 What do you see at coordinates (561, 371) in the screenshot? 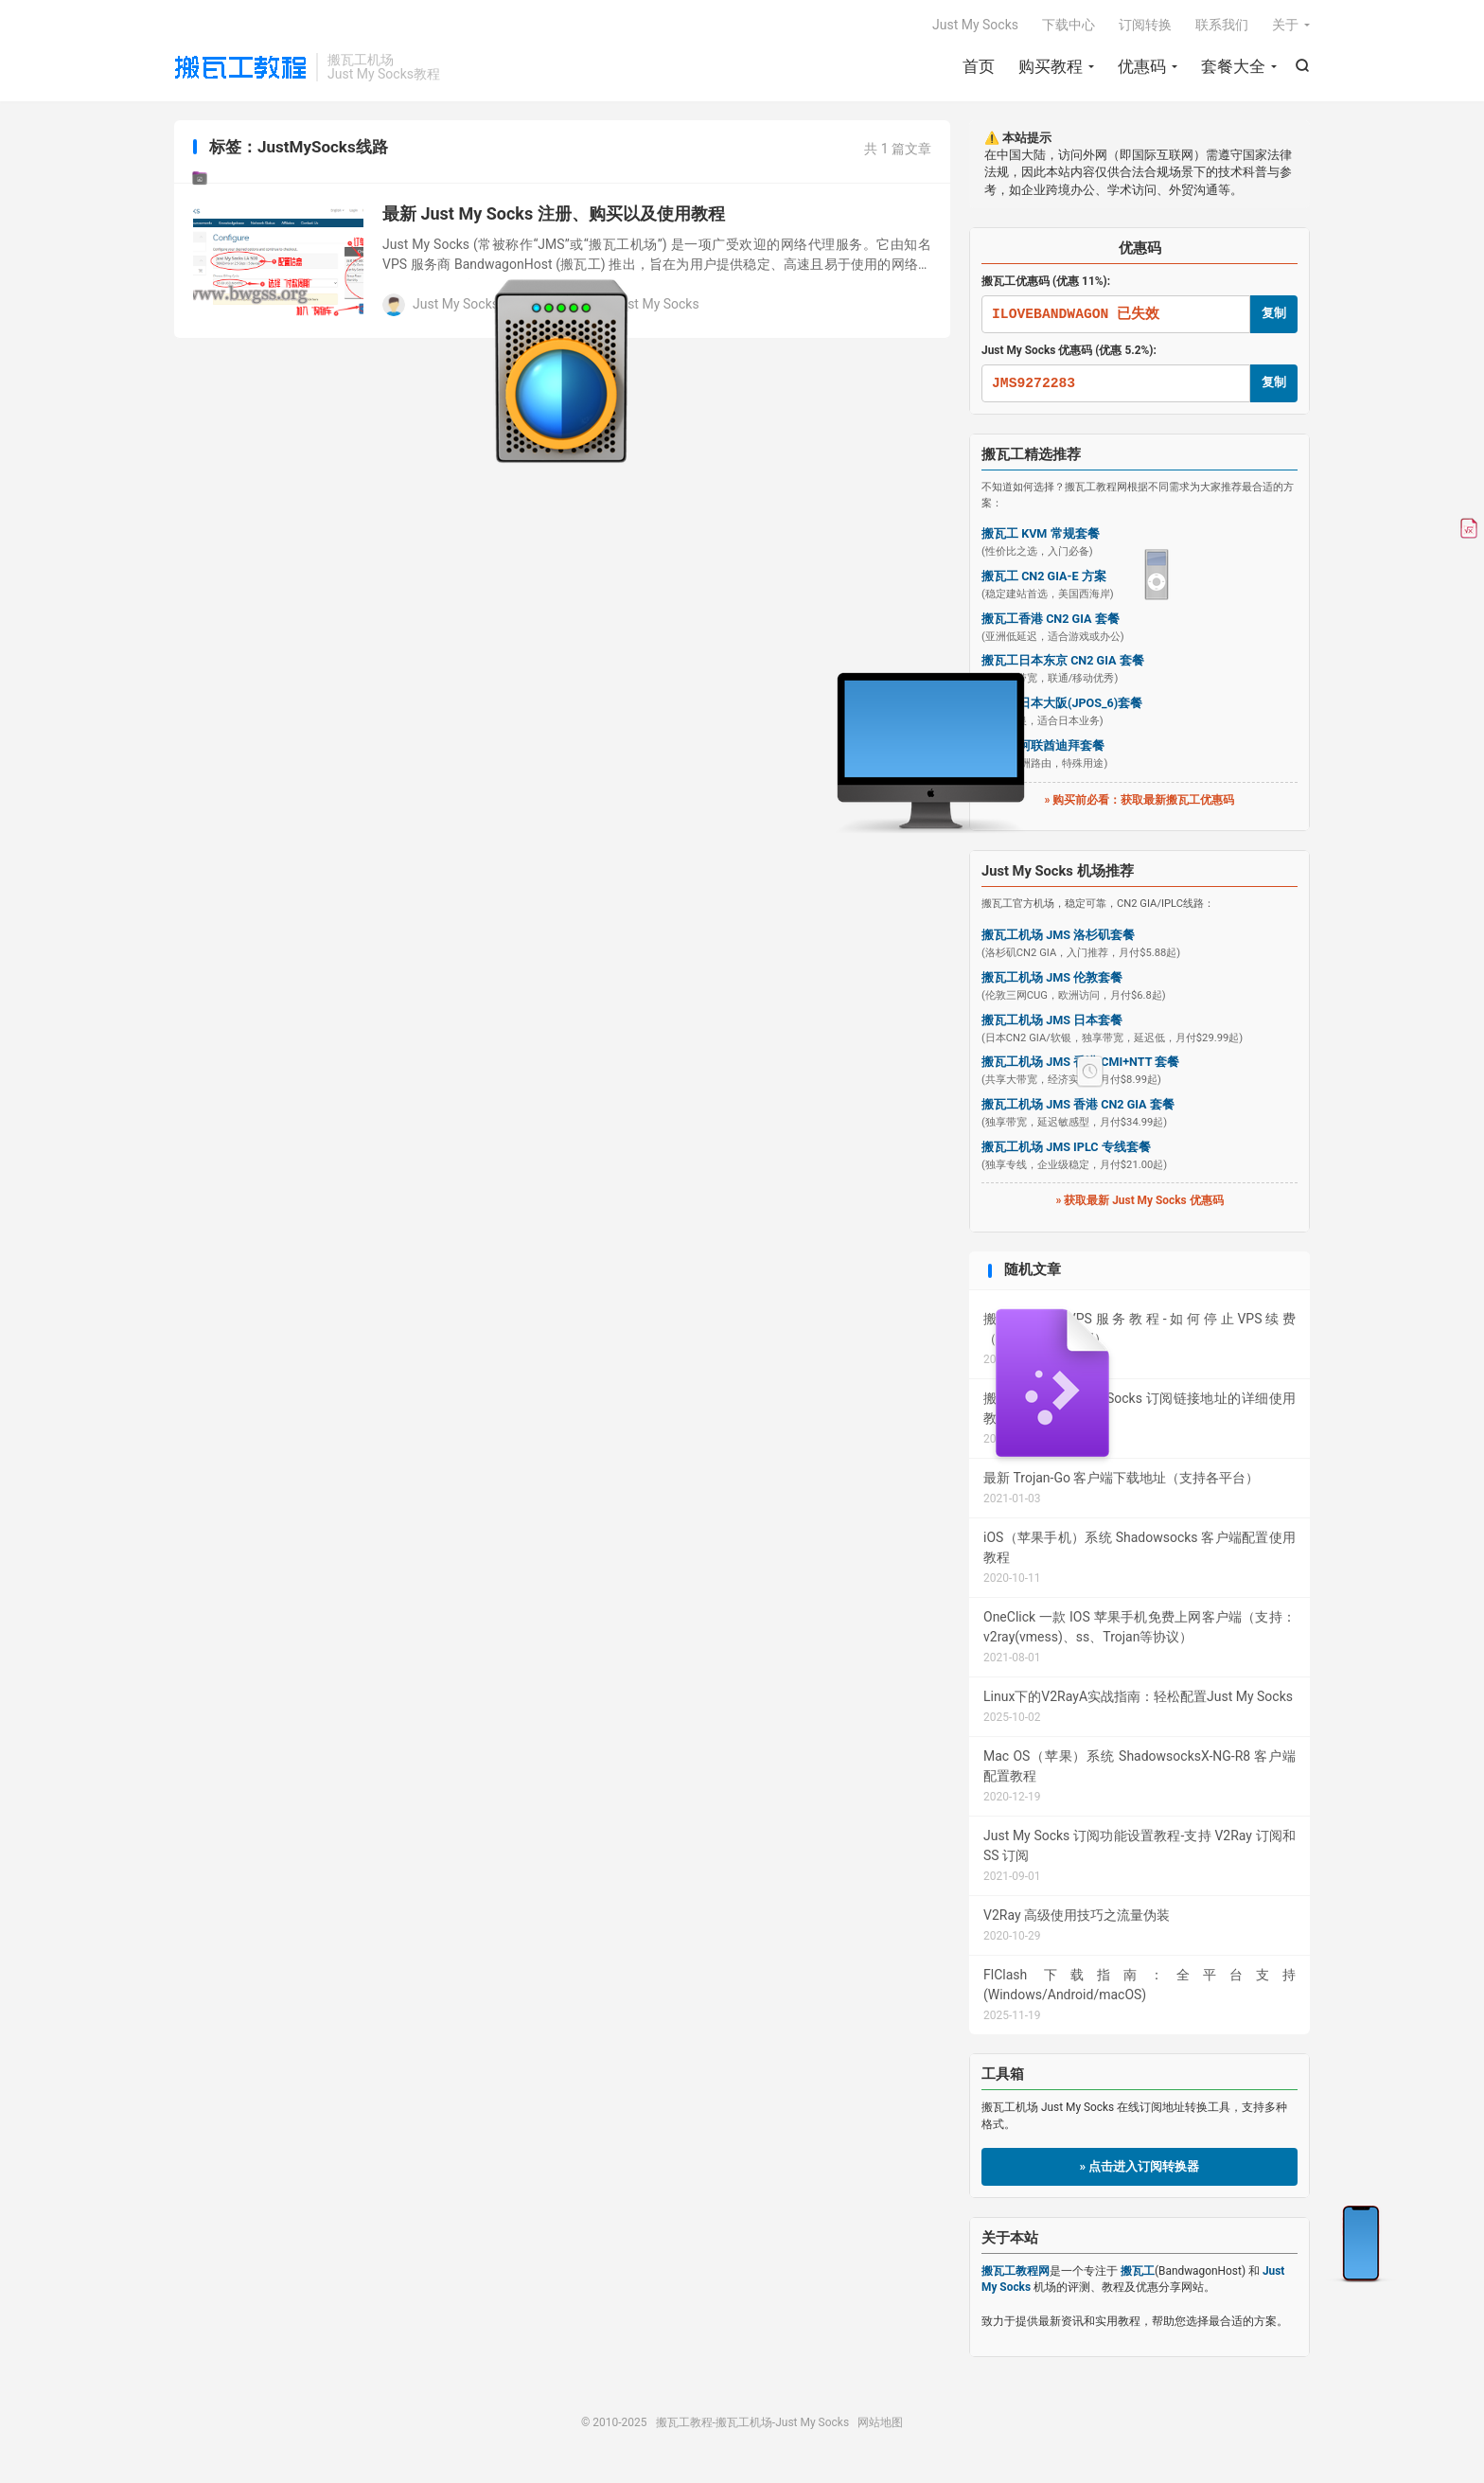
I see `access RAID 1 storage configuration` at bounding box center [561, 371].